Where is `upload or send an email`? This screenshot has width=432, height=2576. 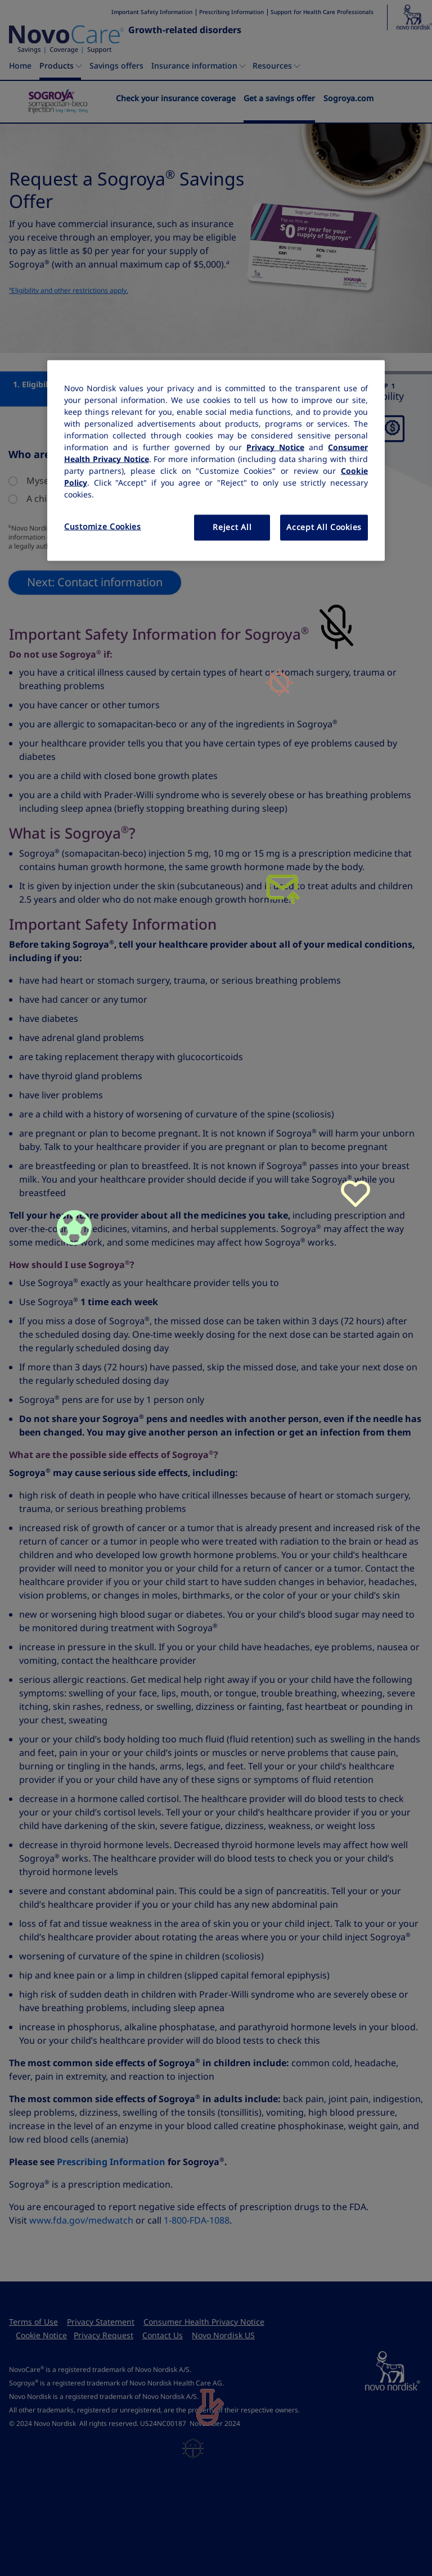
upload or send an email is located at coordinates (282, 887).